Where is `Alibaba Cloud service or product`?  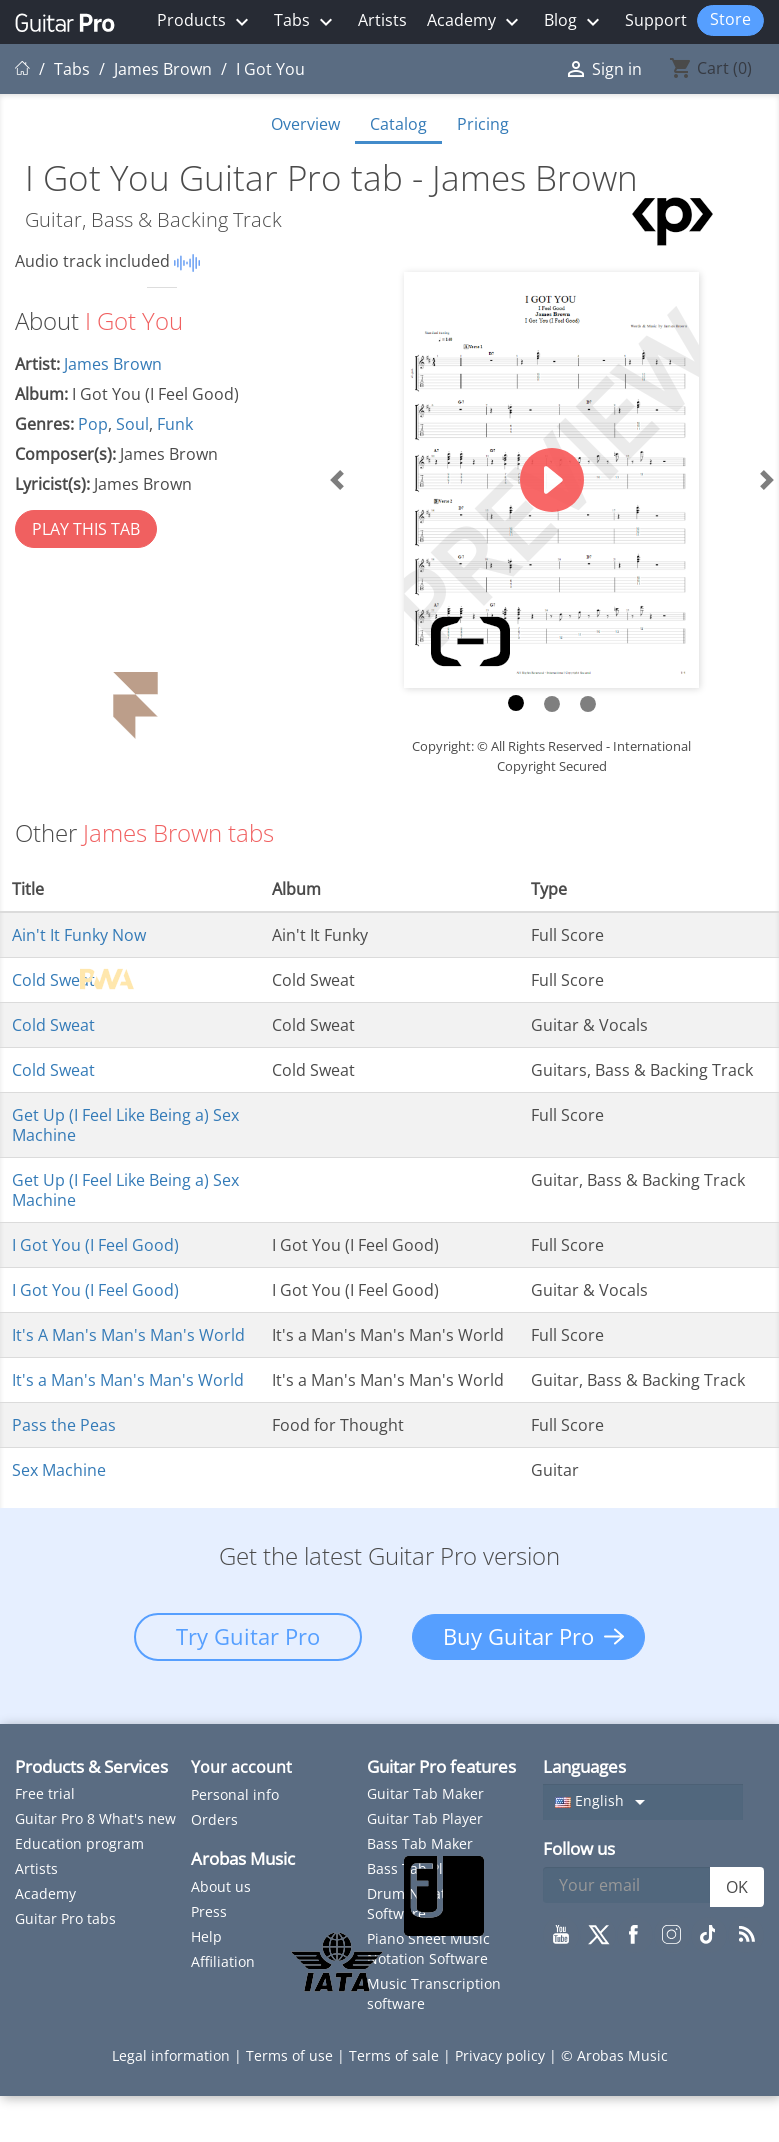 Alibaba Cloud service or product is located at coordinates (470, 641).